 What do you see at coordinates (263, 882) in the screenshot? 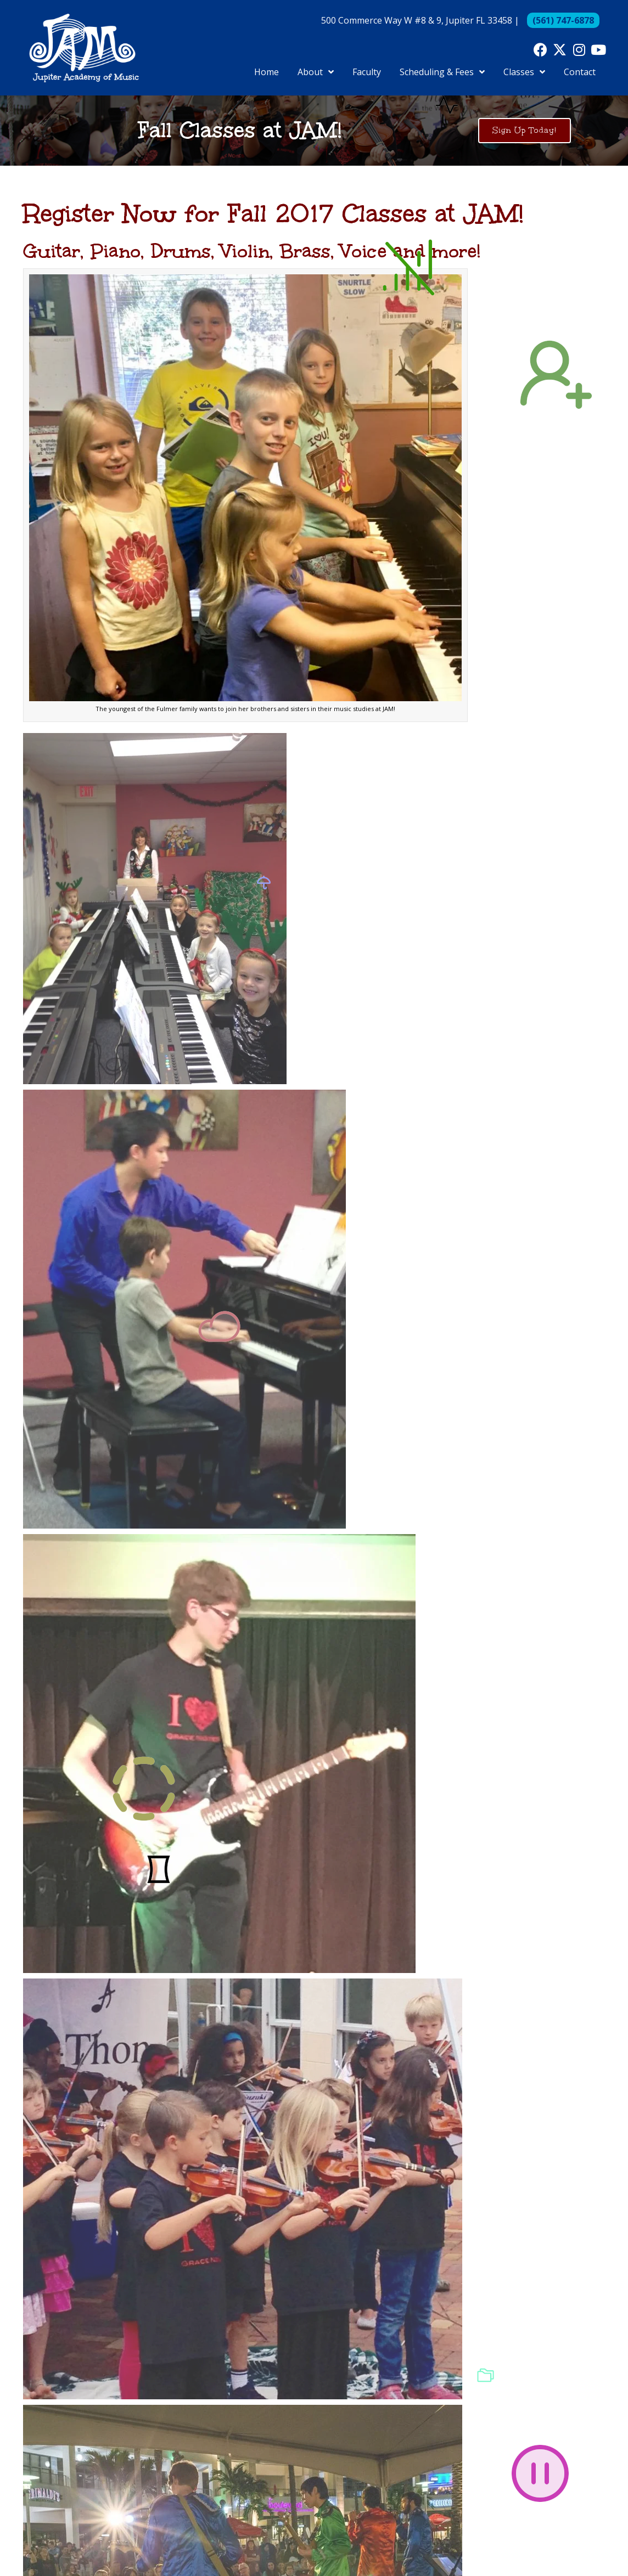
I see `view weather protection or rain forecast` at bounding box center [263, 882].